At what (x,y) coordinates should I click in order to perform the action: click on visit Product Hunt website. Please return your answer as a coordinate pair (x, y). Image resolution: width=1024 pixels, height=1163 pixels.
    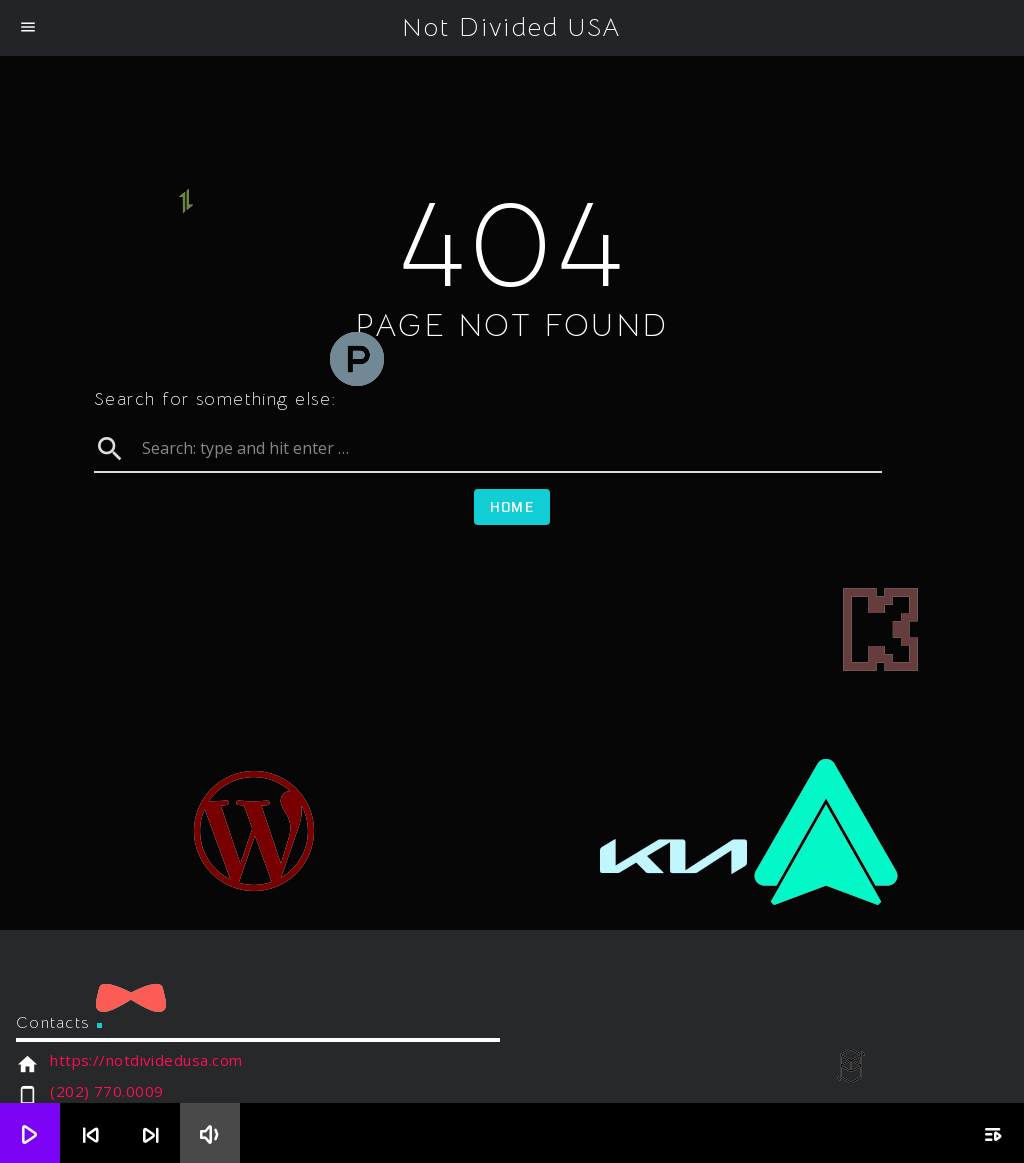
    Looking at the image, I should click on (357, 359).